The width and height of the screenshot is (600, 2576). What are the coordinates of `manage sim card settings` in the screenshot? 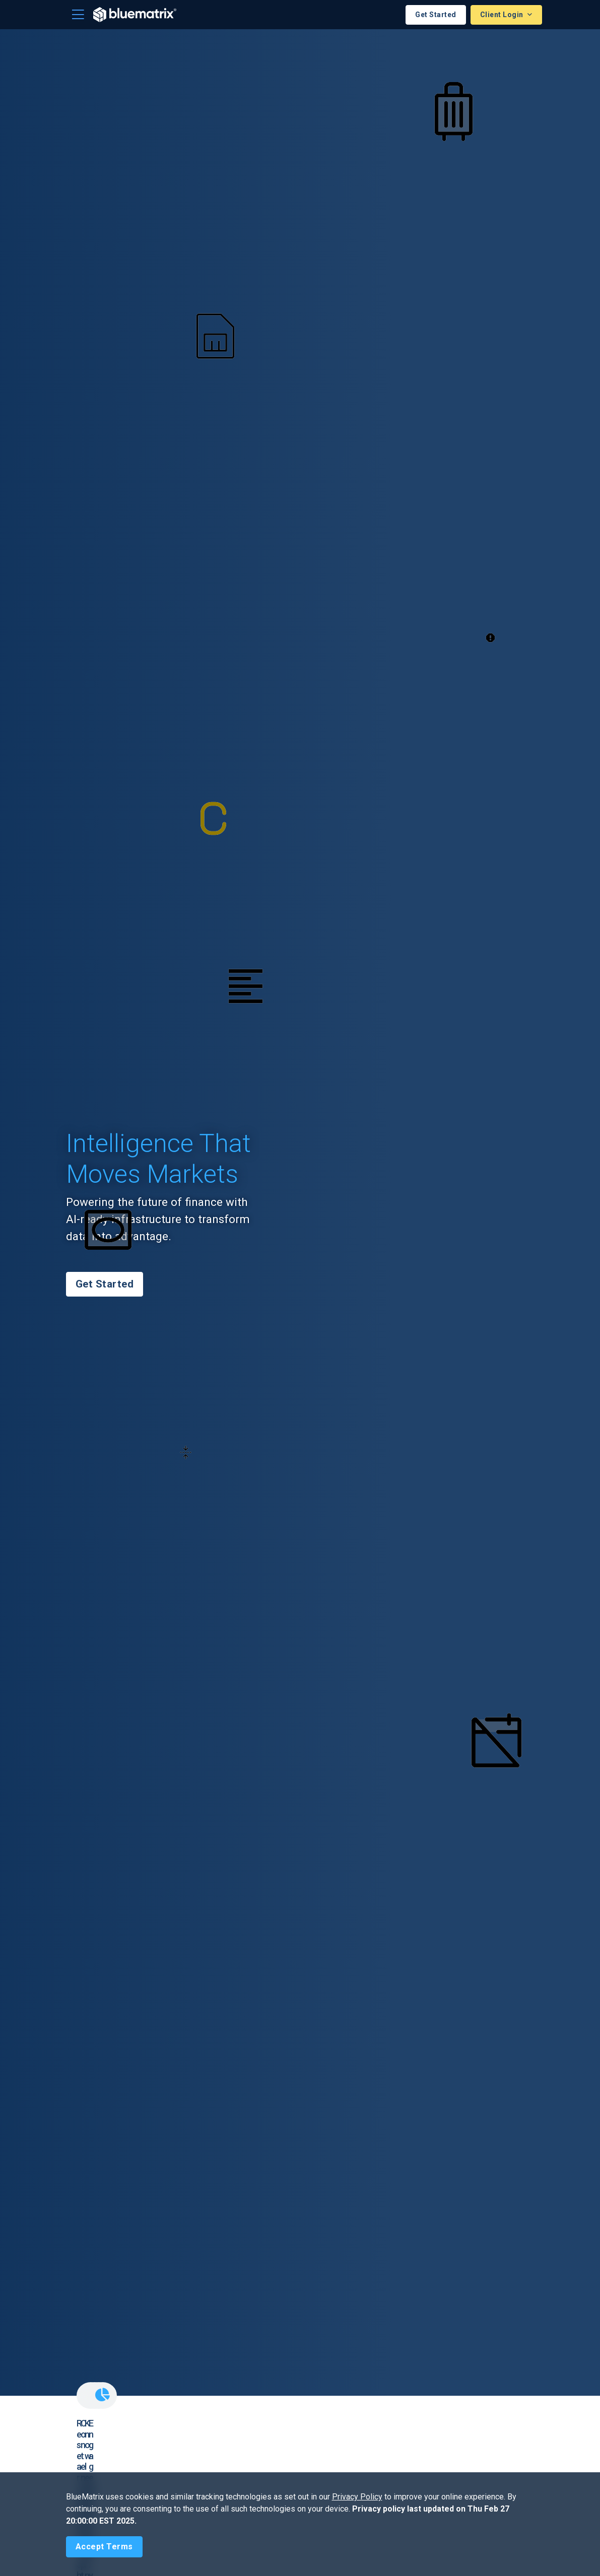 It's located at (215, 336).